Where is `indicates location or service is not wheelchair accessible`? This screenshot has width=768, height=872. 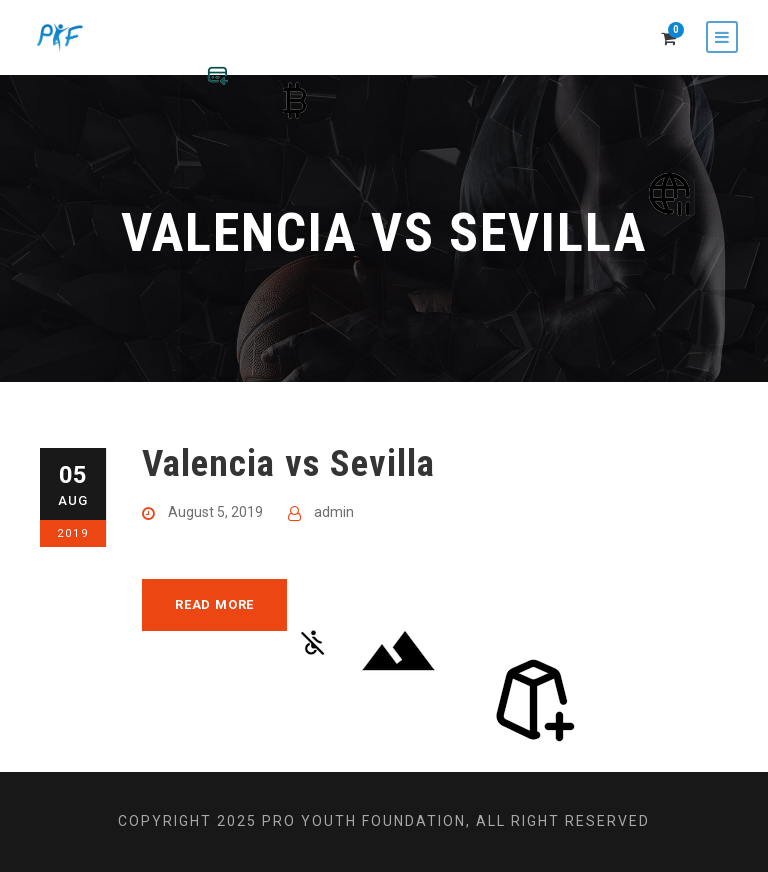
indicates location or service is not wheelchair accessible is located at coordinates (313, 642).